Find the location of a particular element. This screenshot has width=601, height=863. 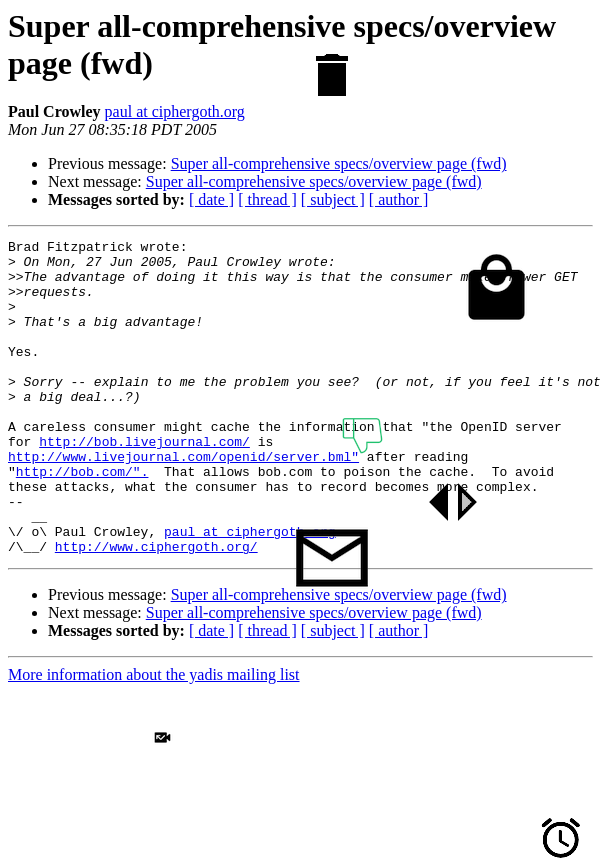

open your email inbox is located at coordinates (332, 558).